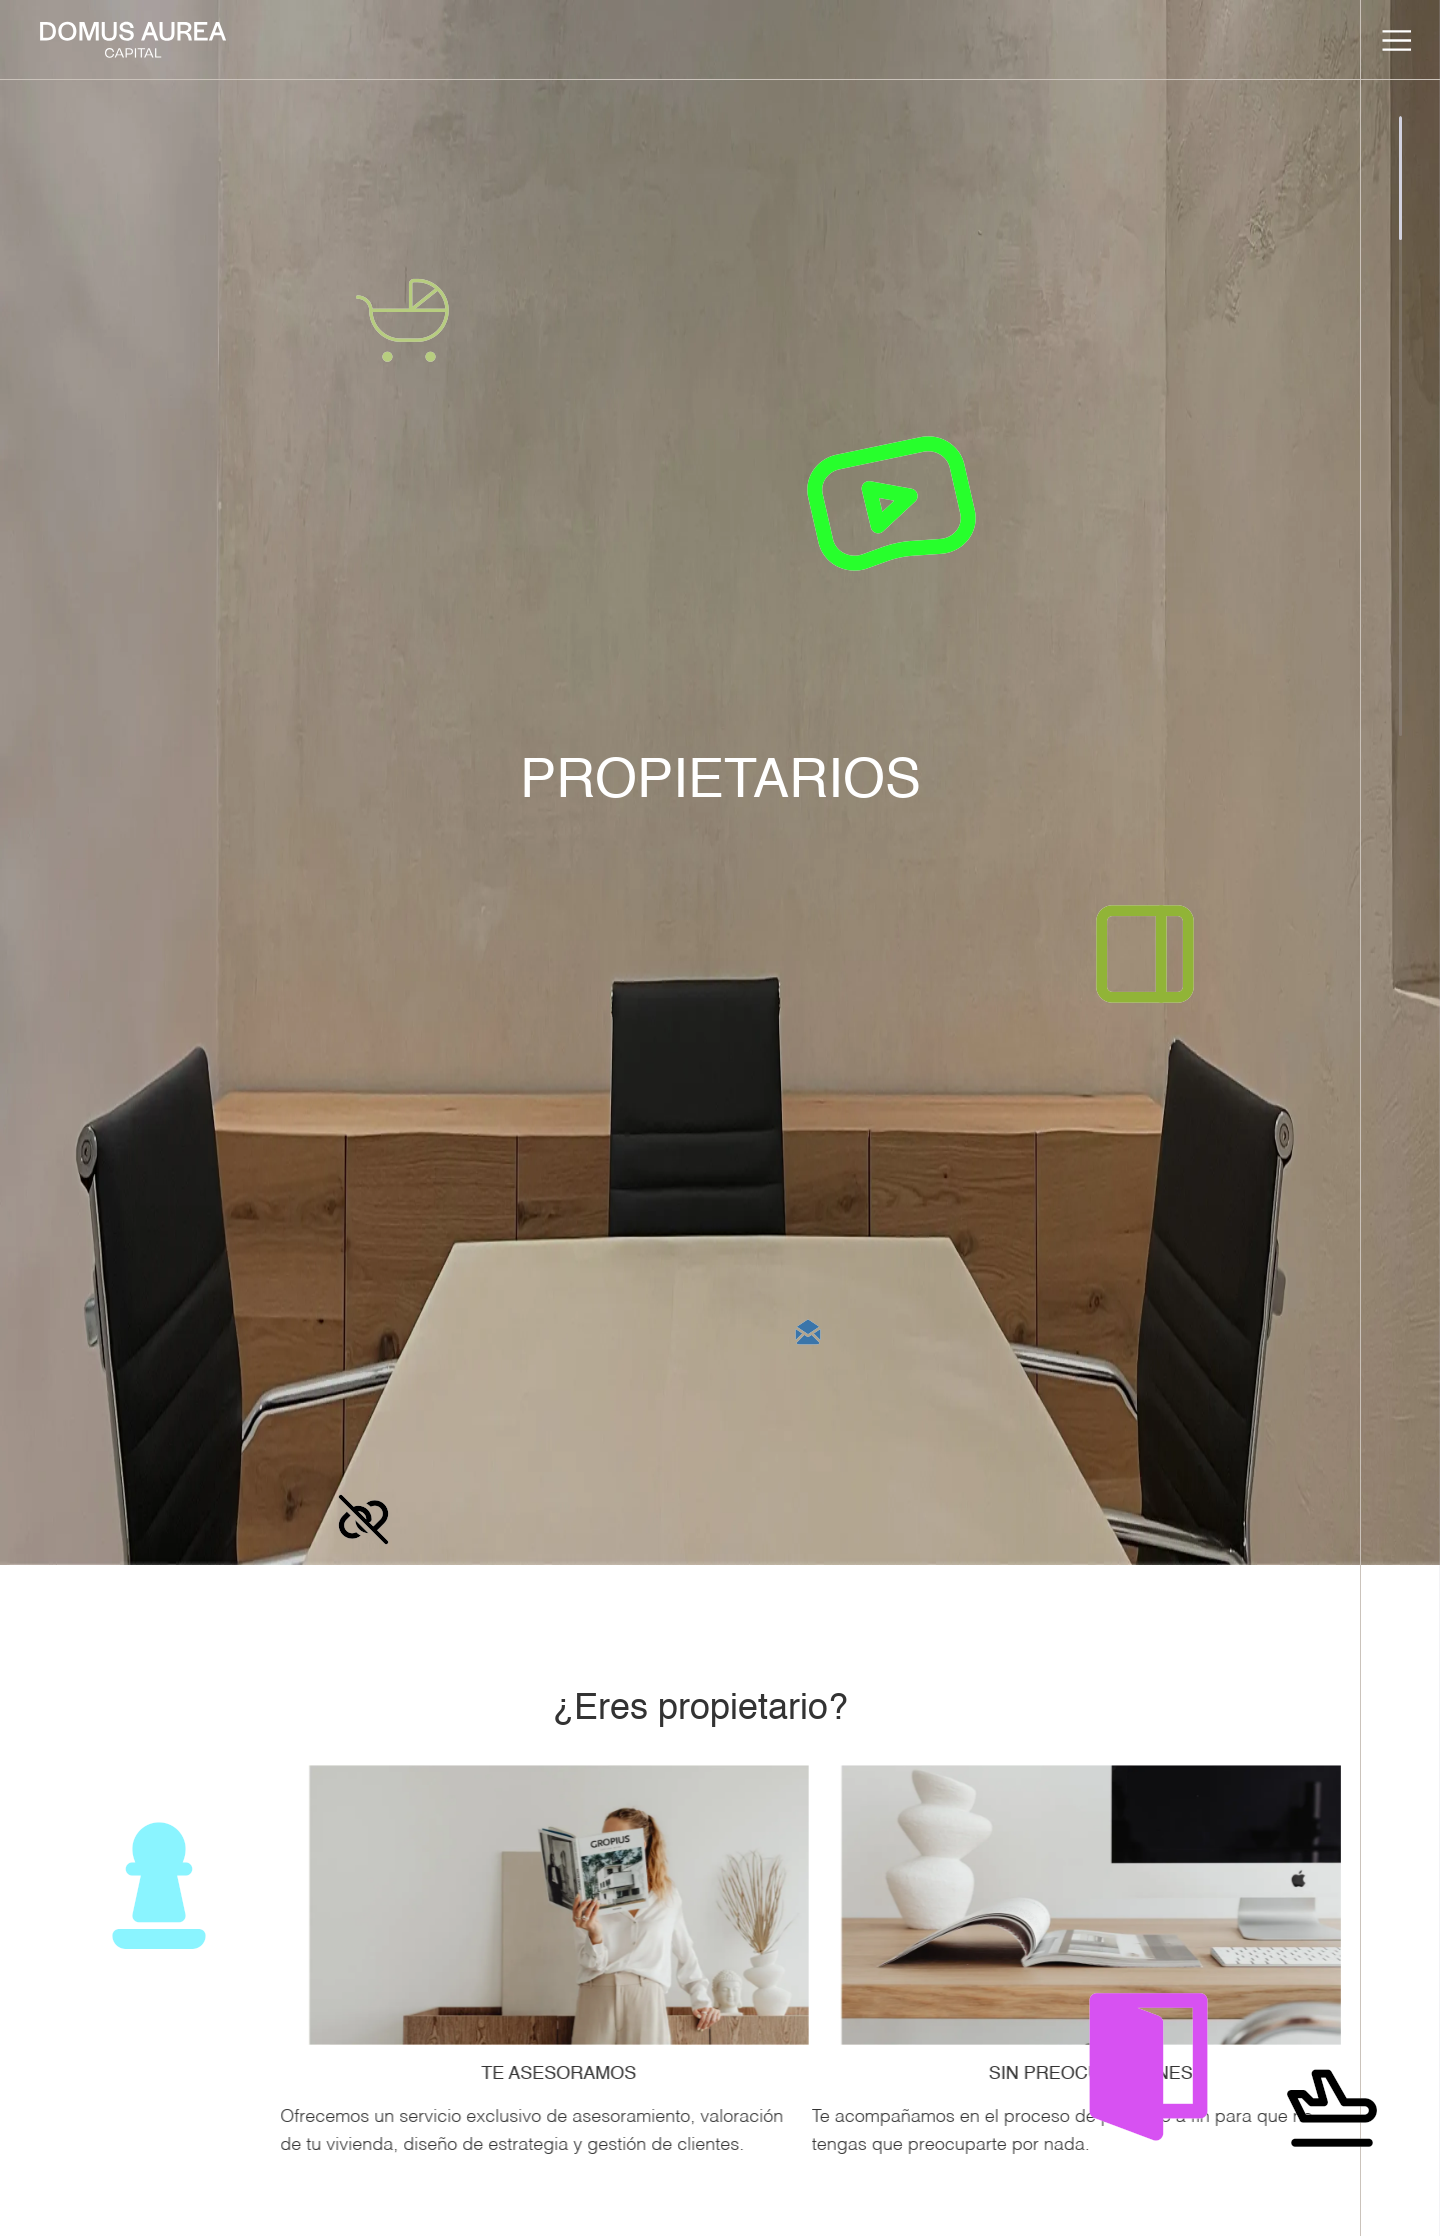  What do you see at coordinates (808, 1332) in the screenshot?
I see `an opened or read email message` at bounding box center [808, 1332].